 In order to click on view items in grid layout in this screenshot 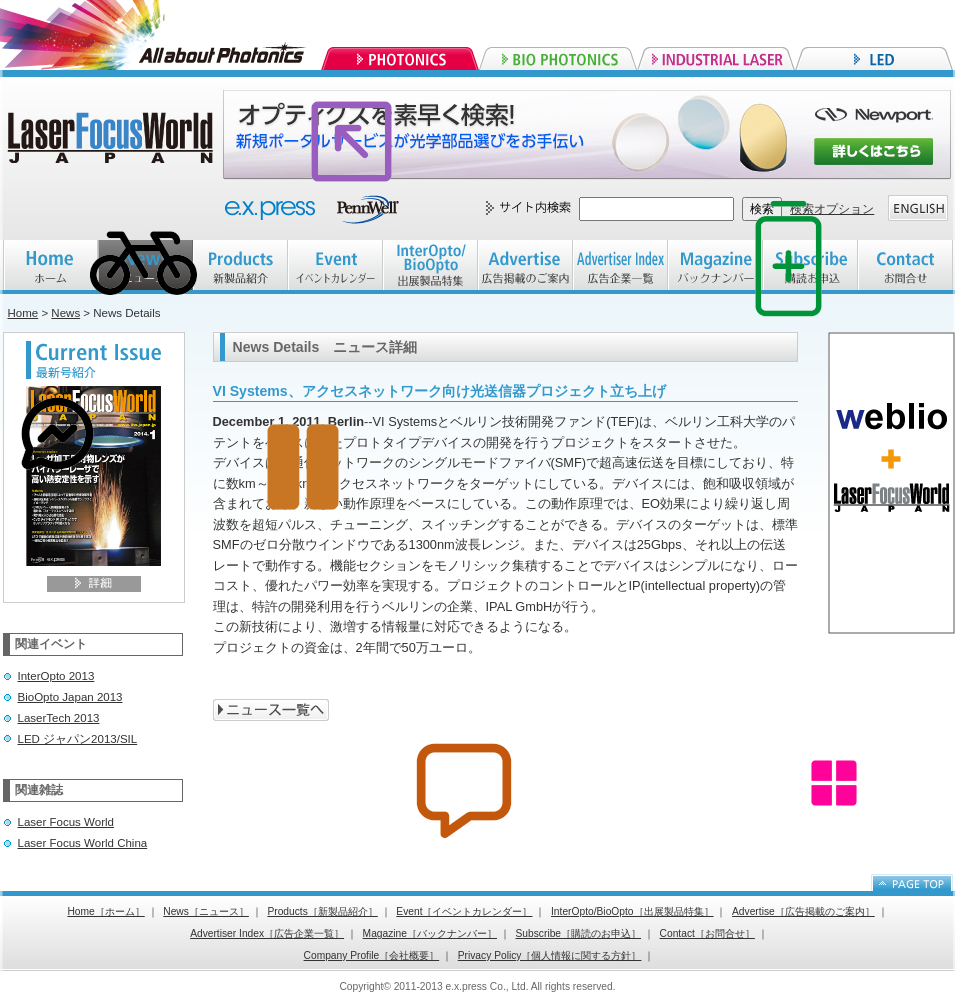, I will do `click(834, 783)`.